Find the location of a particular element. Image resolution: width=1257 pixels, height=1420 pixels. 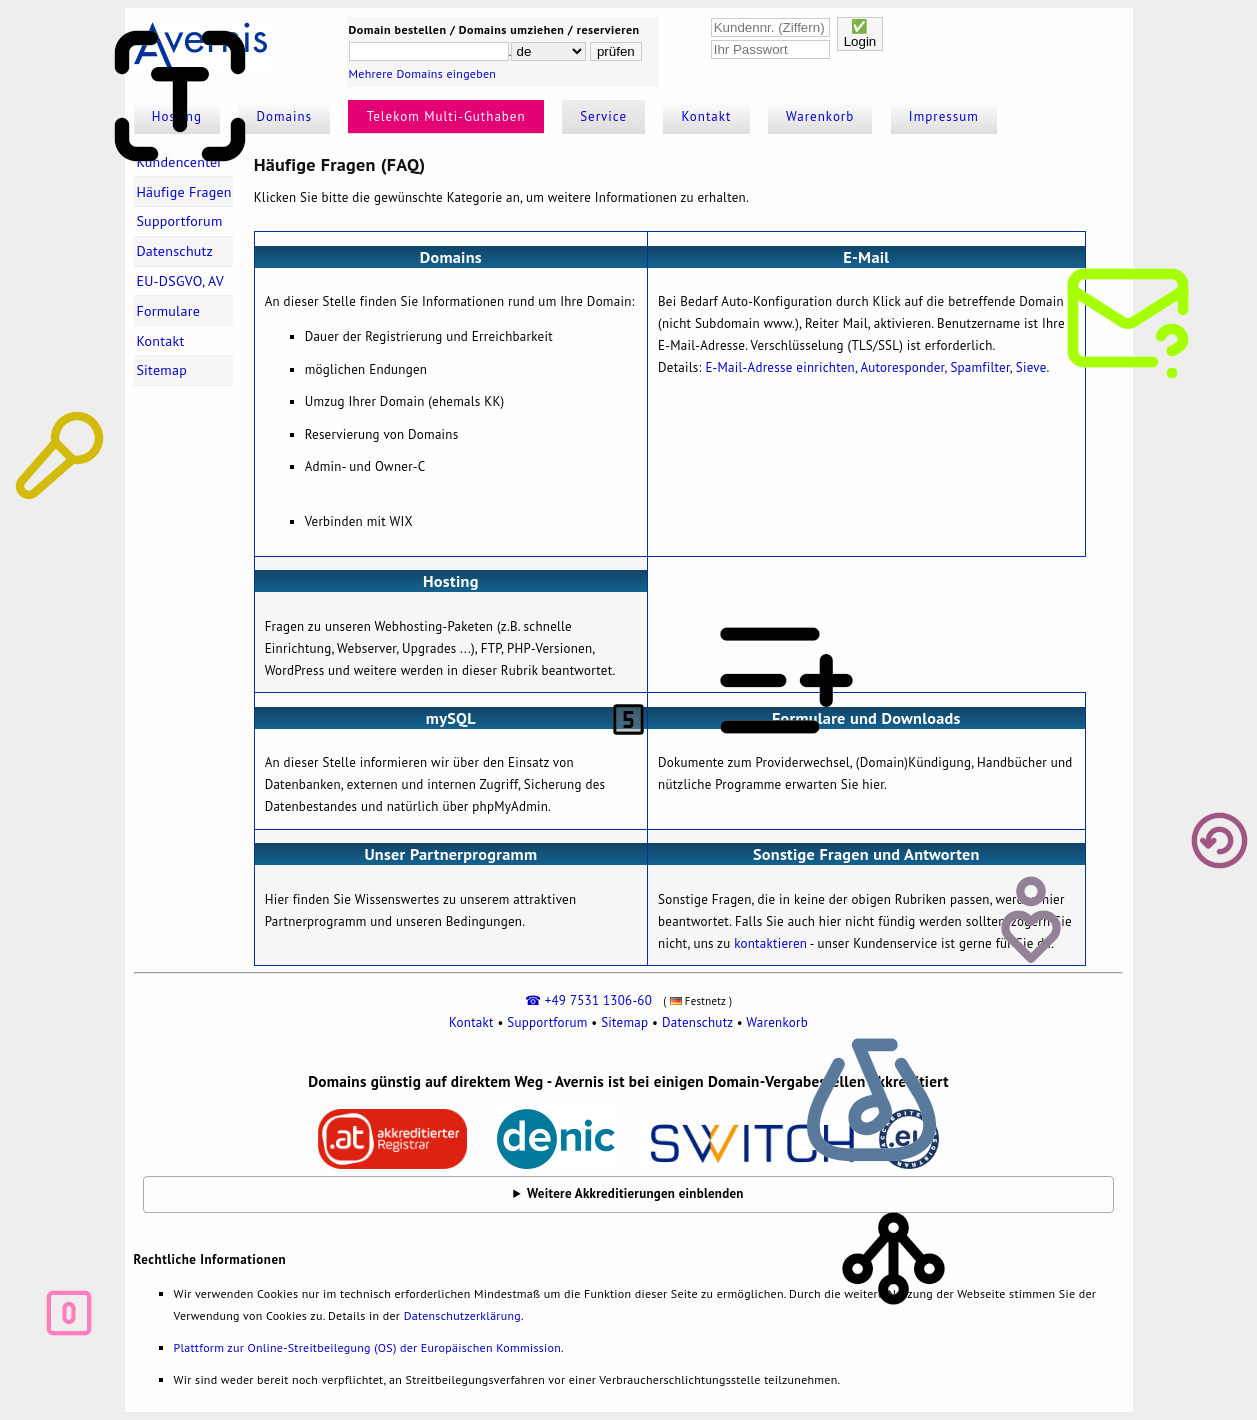

represents the letter "o" in a text or keyboard input is located at coordinates (69, 1313).